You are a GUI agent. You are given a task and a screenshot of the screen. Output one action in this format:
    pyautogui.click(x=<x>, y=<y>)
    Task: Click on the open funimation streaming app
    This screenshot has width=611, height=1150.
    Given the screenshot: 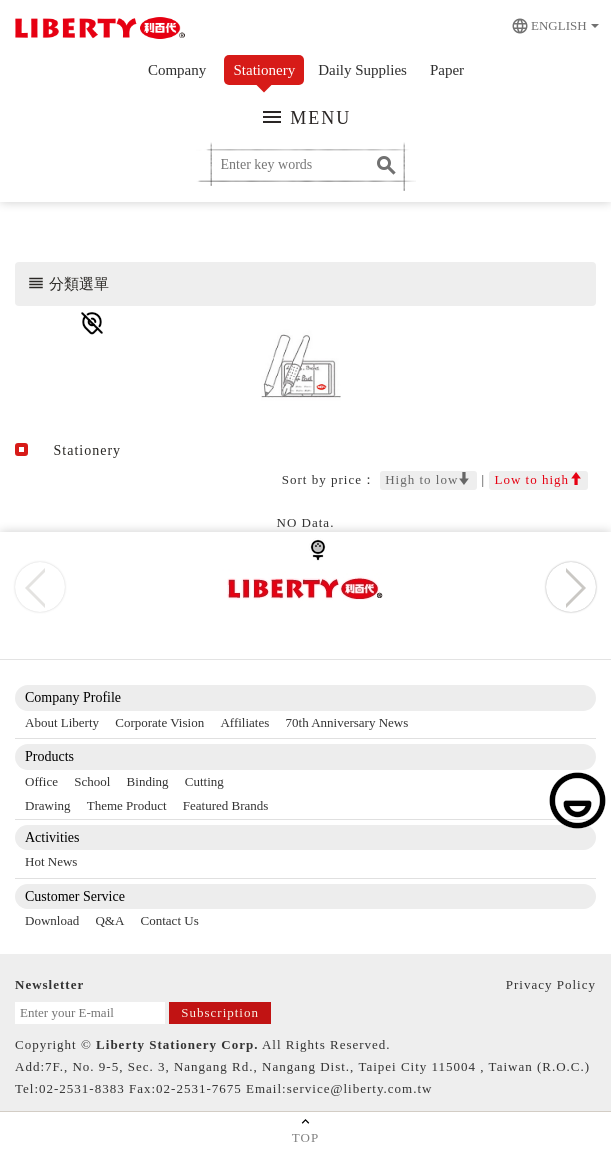 What is the action you would take?
    pyautogui.click(x=577, y=800)
    